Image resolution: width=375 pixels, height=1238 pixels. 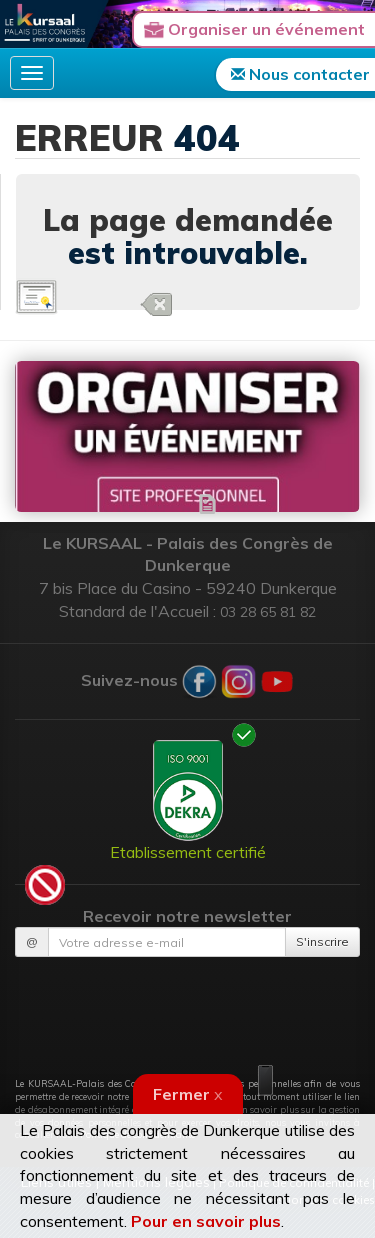 I want to click on clear or delete entered text, so click(x=155, y=304).